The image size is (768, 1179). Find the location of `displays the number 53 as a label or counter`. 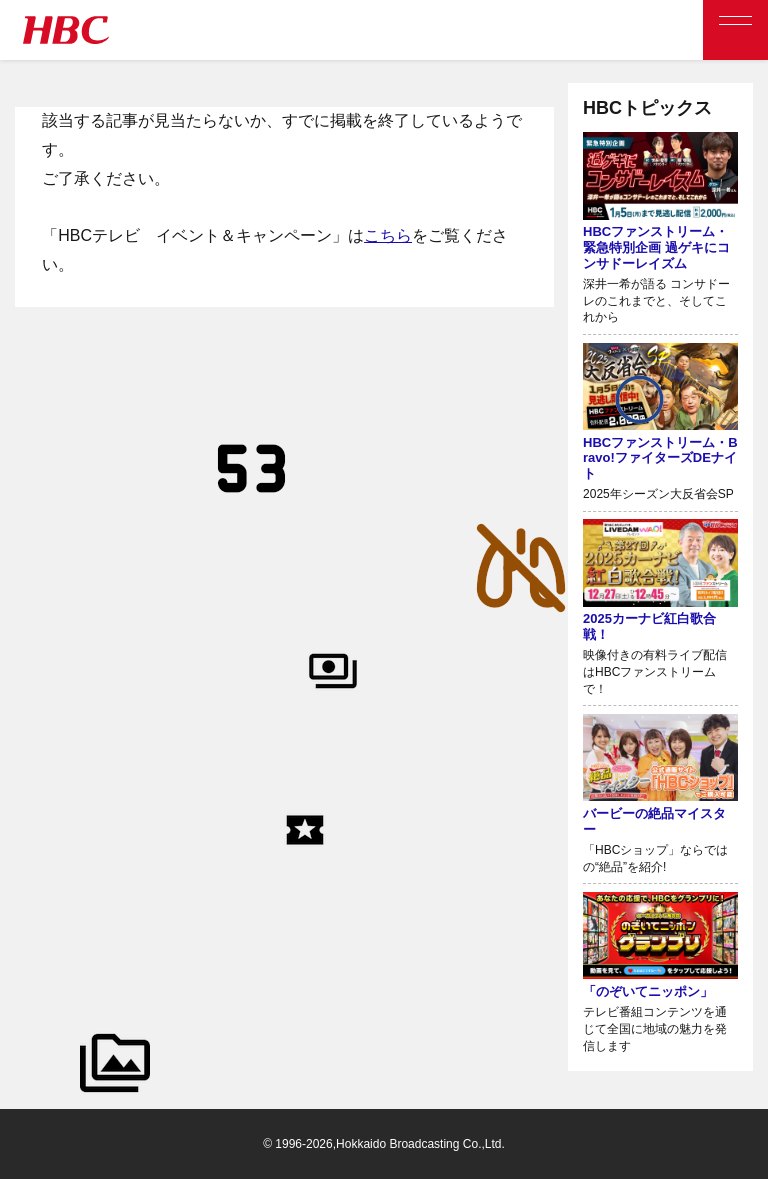

displays the number 53 as a label or counter is located at coordinates (251, 468).